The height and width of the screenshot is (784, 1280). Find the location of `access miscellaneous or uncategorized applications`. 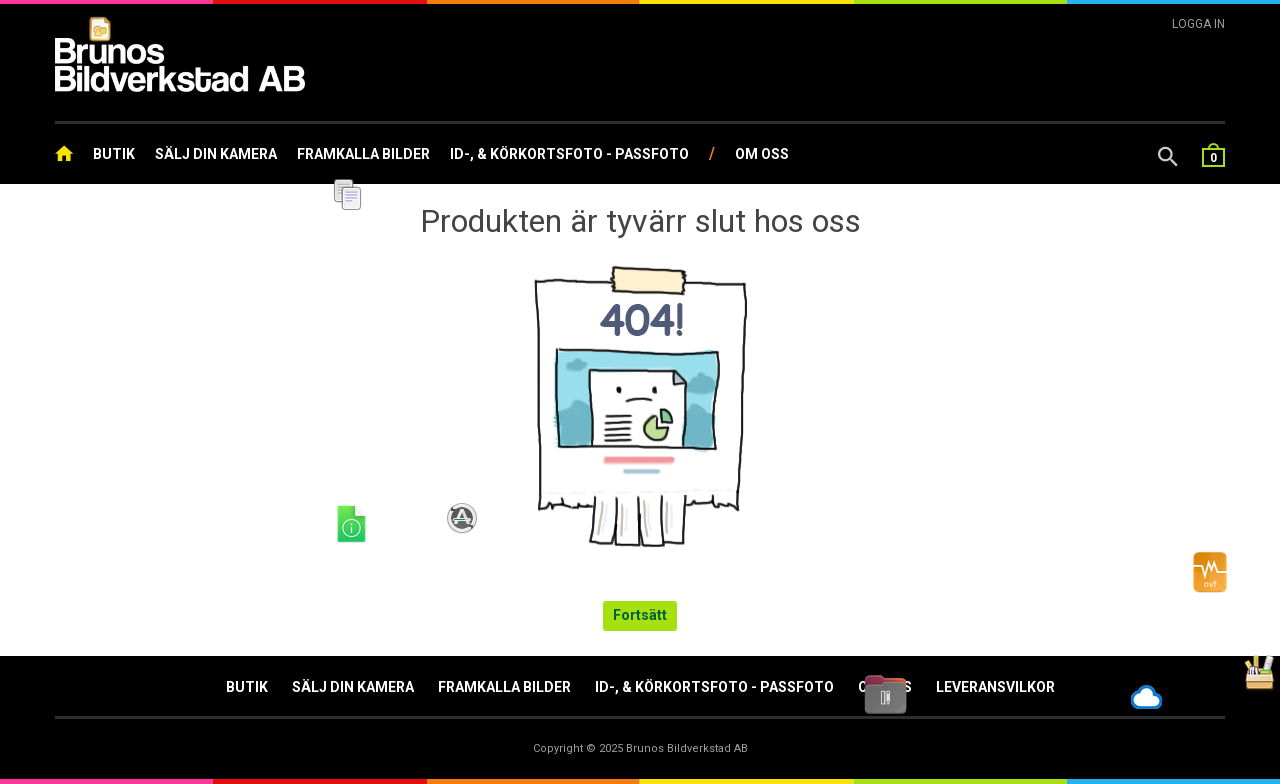

access miscellaneous or uncategorized applications is located at coordinates (1260, 673).